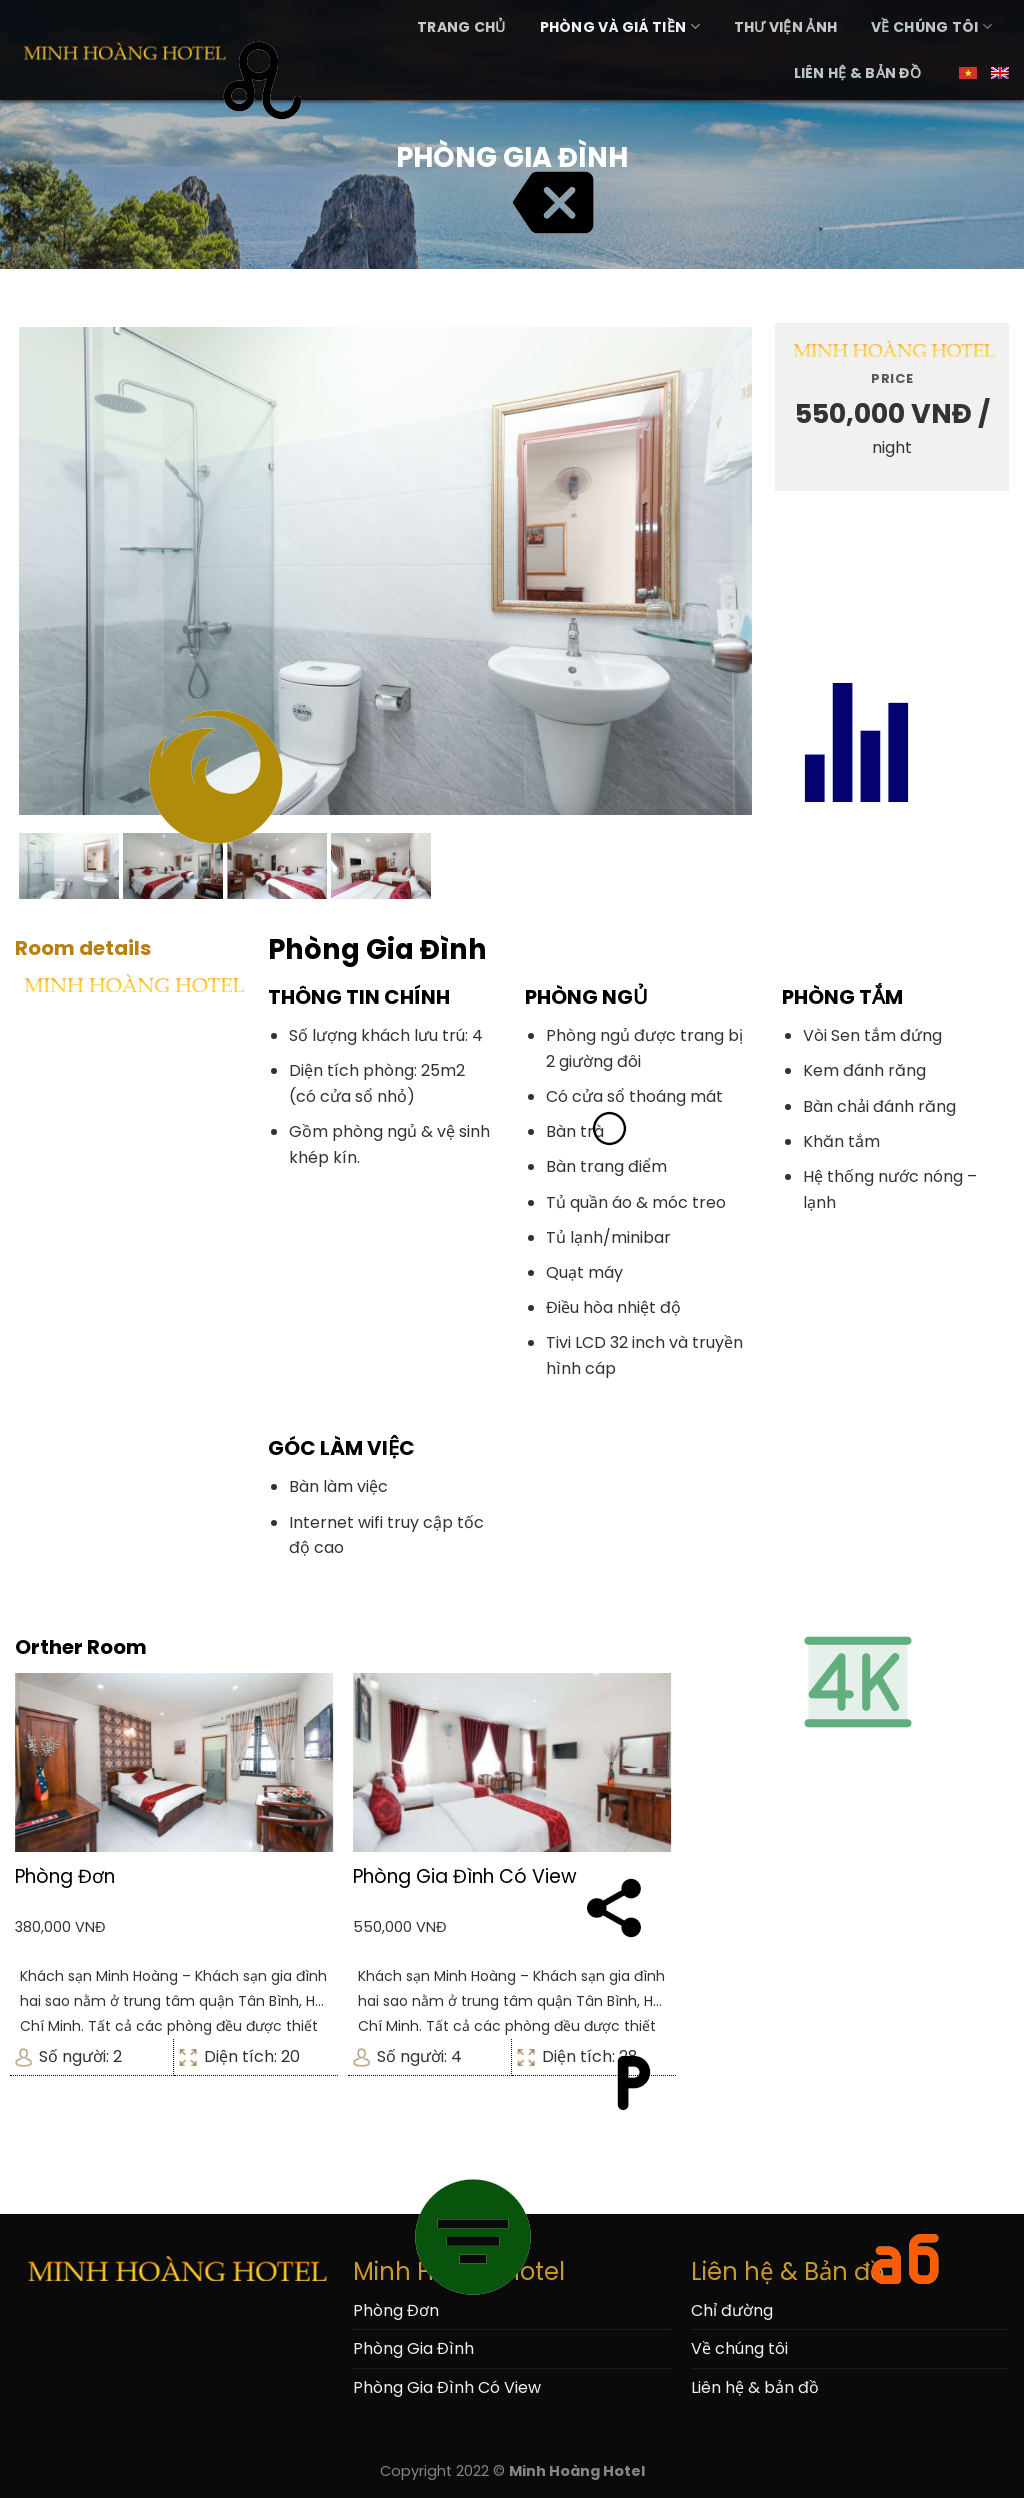 The width and height of the screenshot is (1024, 2498). What do you see at coordinates (556, 202) in the screenshot?
I see `delete the last character entered` at bounding box center [556, 202].